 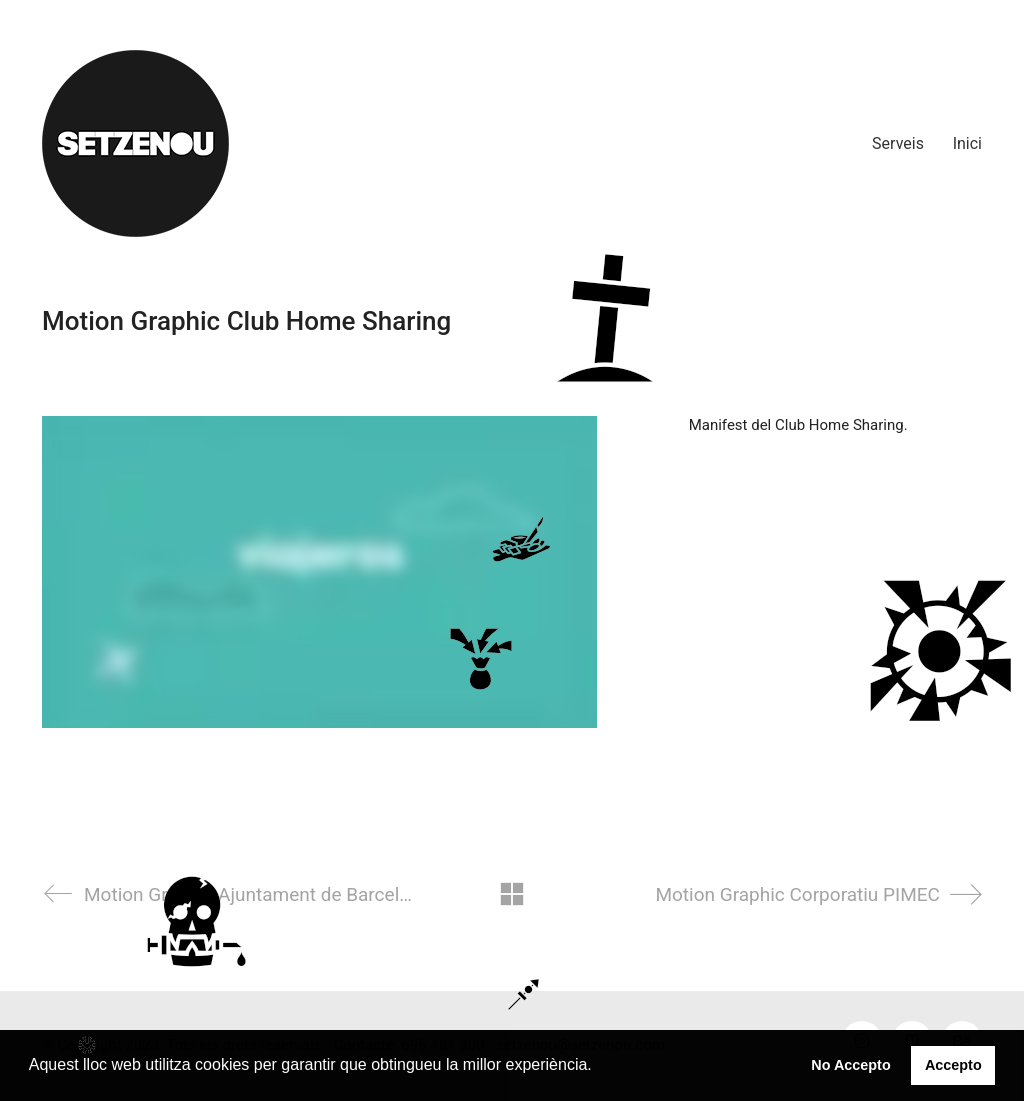 What do you see at coordinates (194, 921) in the screenshot?
I see `indicates lethal injection or poison hazard` at bounding box center [194, 921].